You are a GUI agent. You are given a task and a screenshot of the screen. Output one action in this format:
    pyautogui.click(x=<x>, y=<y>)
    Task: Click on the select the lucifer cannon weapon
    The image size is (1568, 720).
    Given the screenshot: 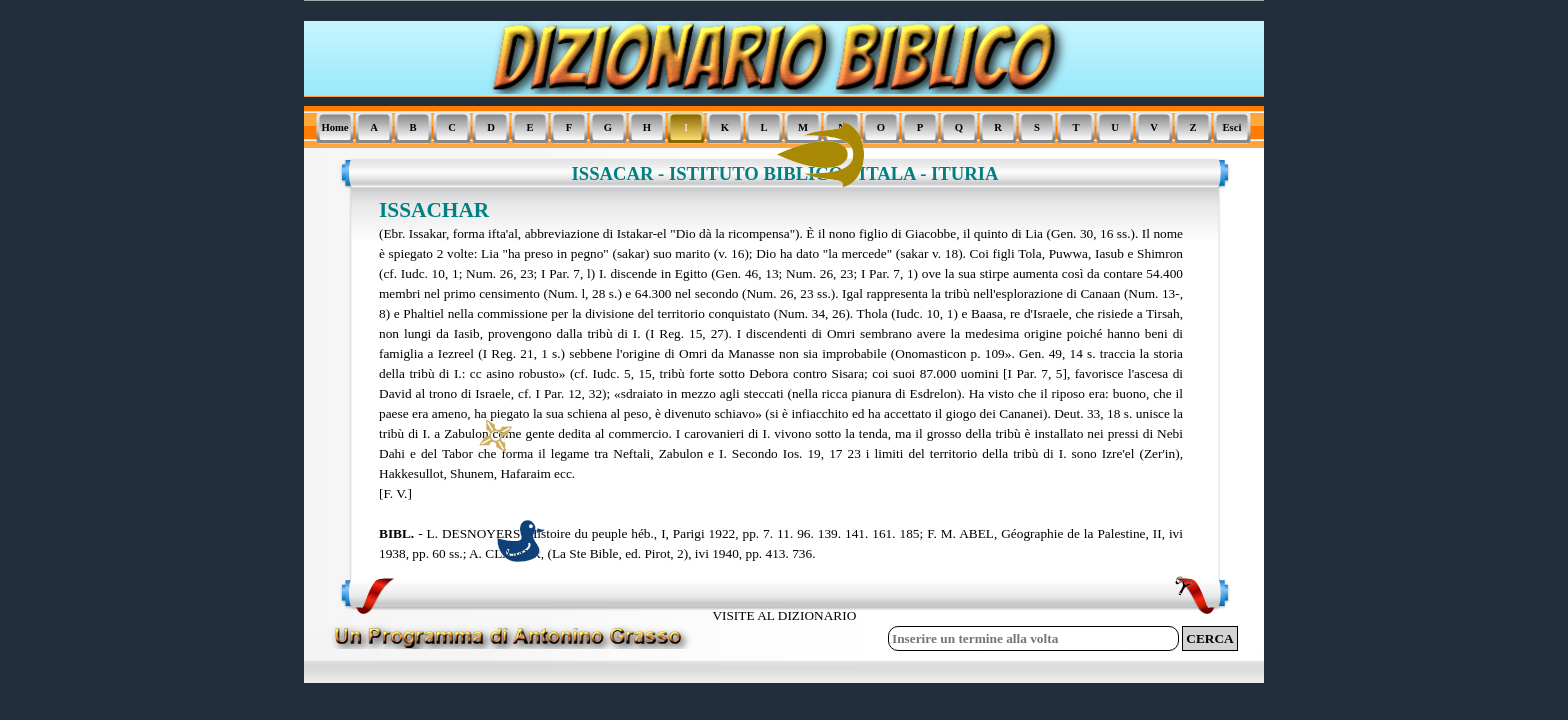 What is the action you would take?
    pyautogui.click(x=820, y=154)
    